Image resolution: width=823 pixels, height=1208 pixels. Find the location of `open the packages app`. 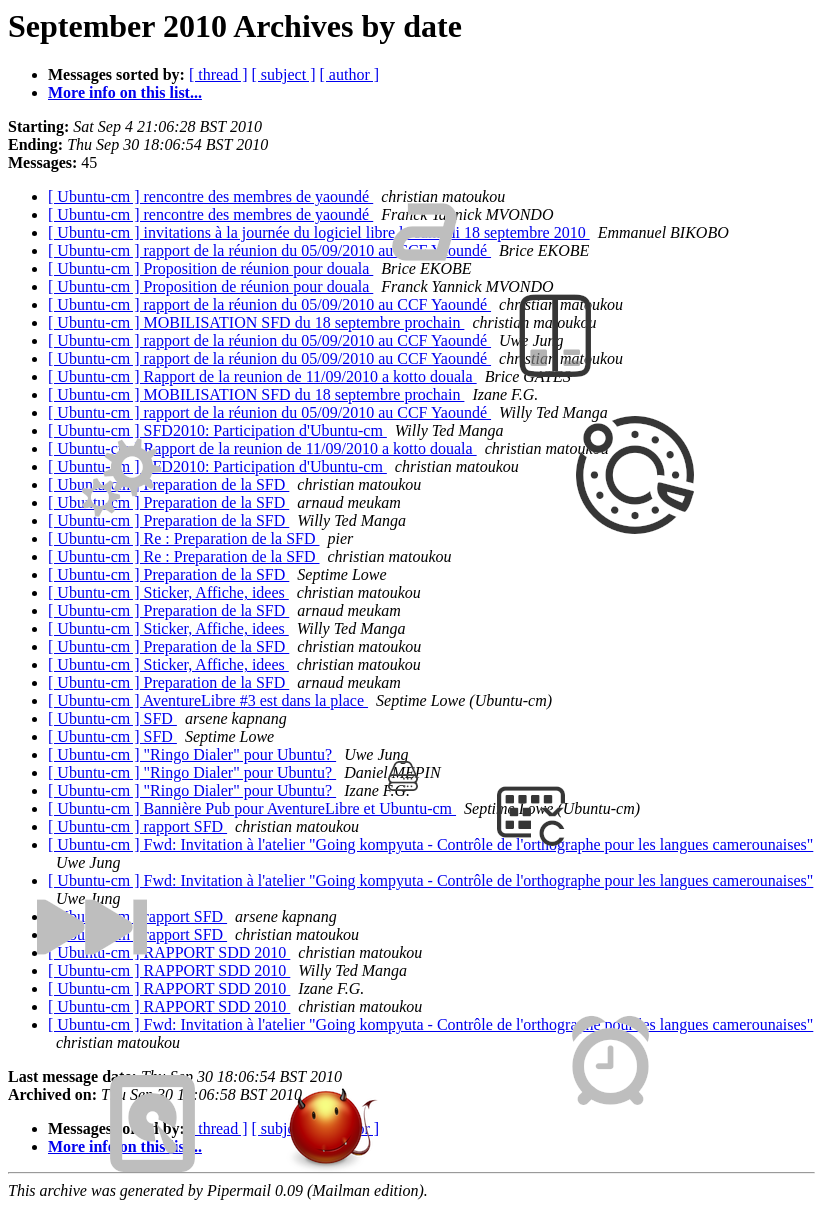

open the packages app is located at coordinates (558, 333).